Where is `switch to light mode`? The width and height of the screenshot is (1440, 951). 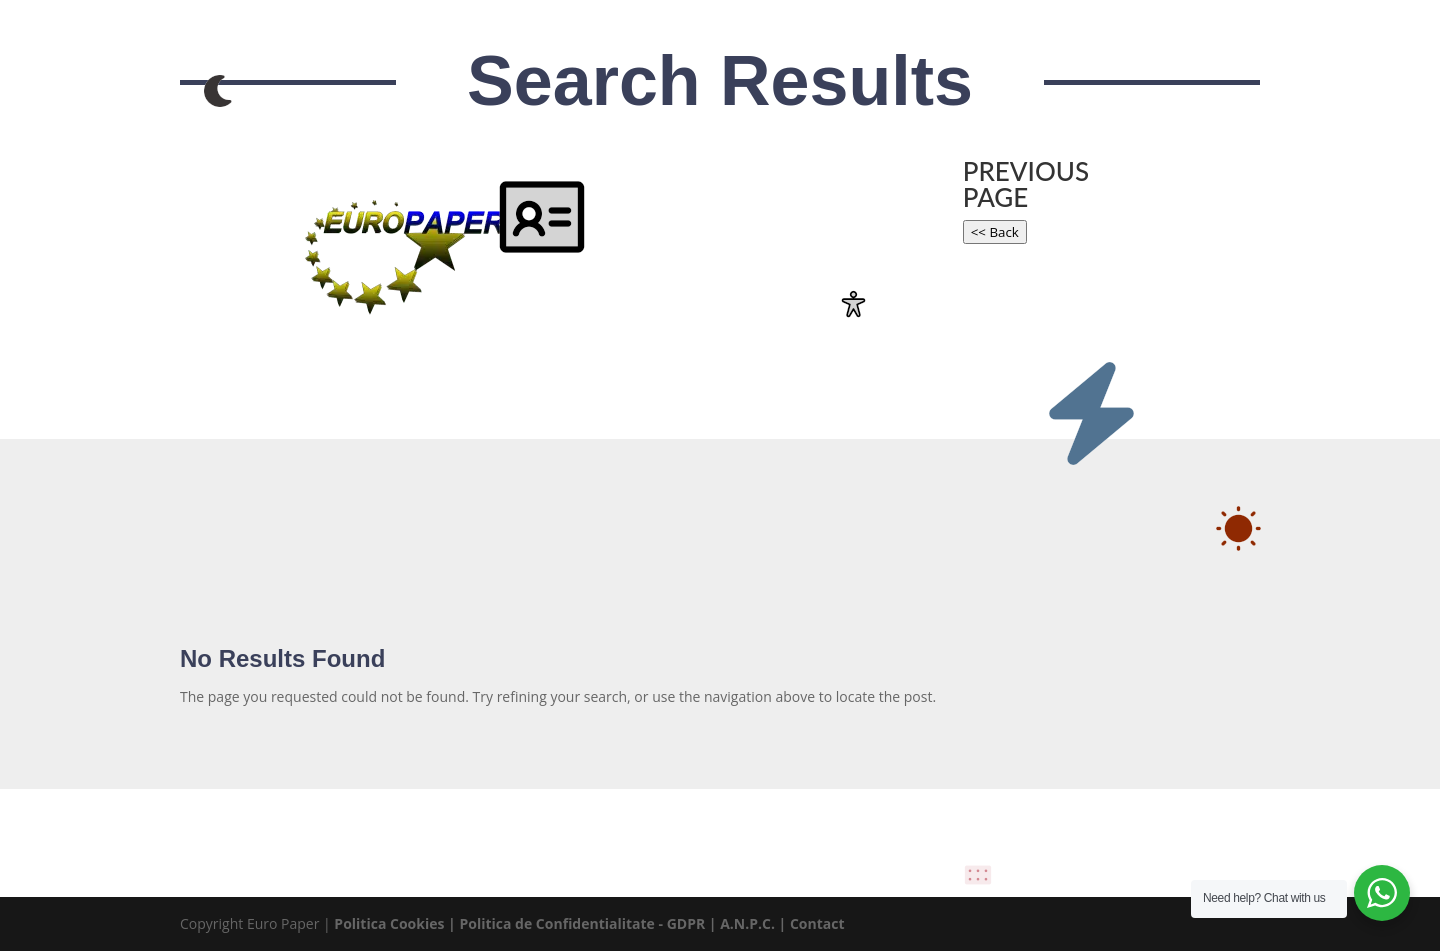
switch to light mode is located at coordinates (1238, 528).